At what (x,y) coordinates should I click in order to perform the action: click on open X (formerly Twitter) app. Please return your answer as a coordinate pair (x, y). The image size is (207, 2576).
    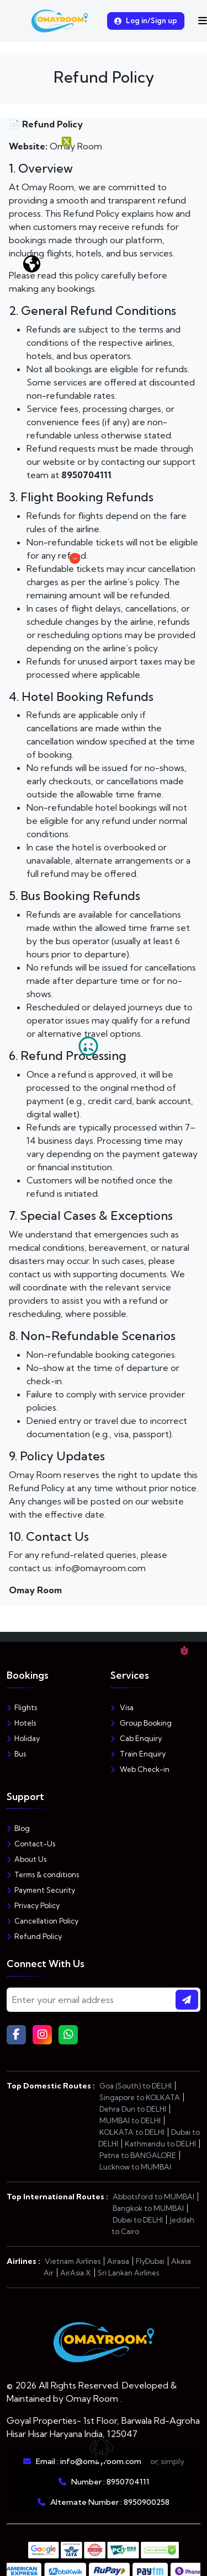
    Looking at the image, I should click on (66, 141).